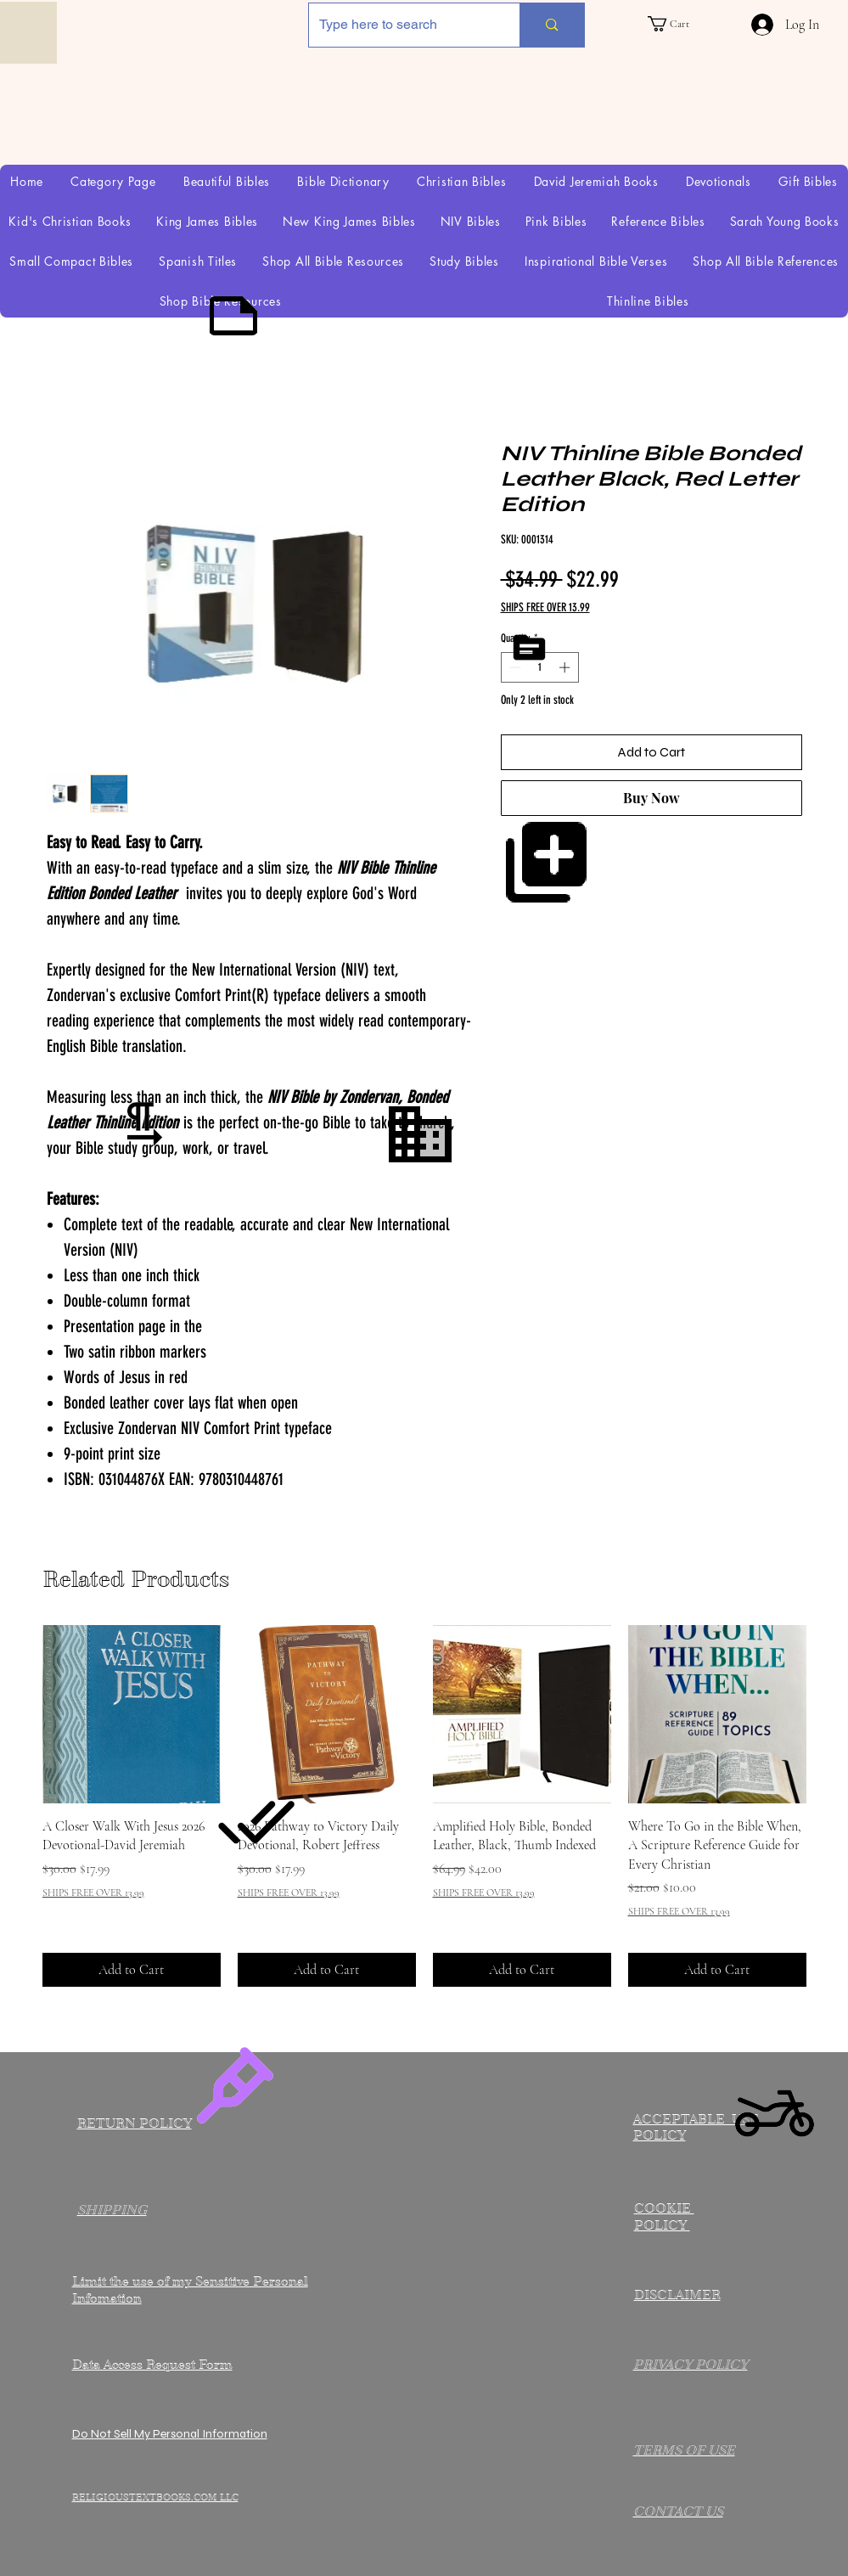 This screenshot has width=848, height=2576. I want to click on access source files or documents, so click(529, 647).